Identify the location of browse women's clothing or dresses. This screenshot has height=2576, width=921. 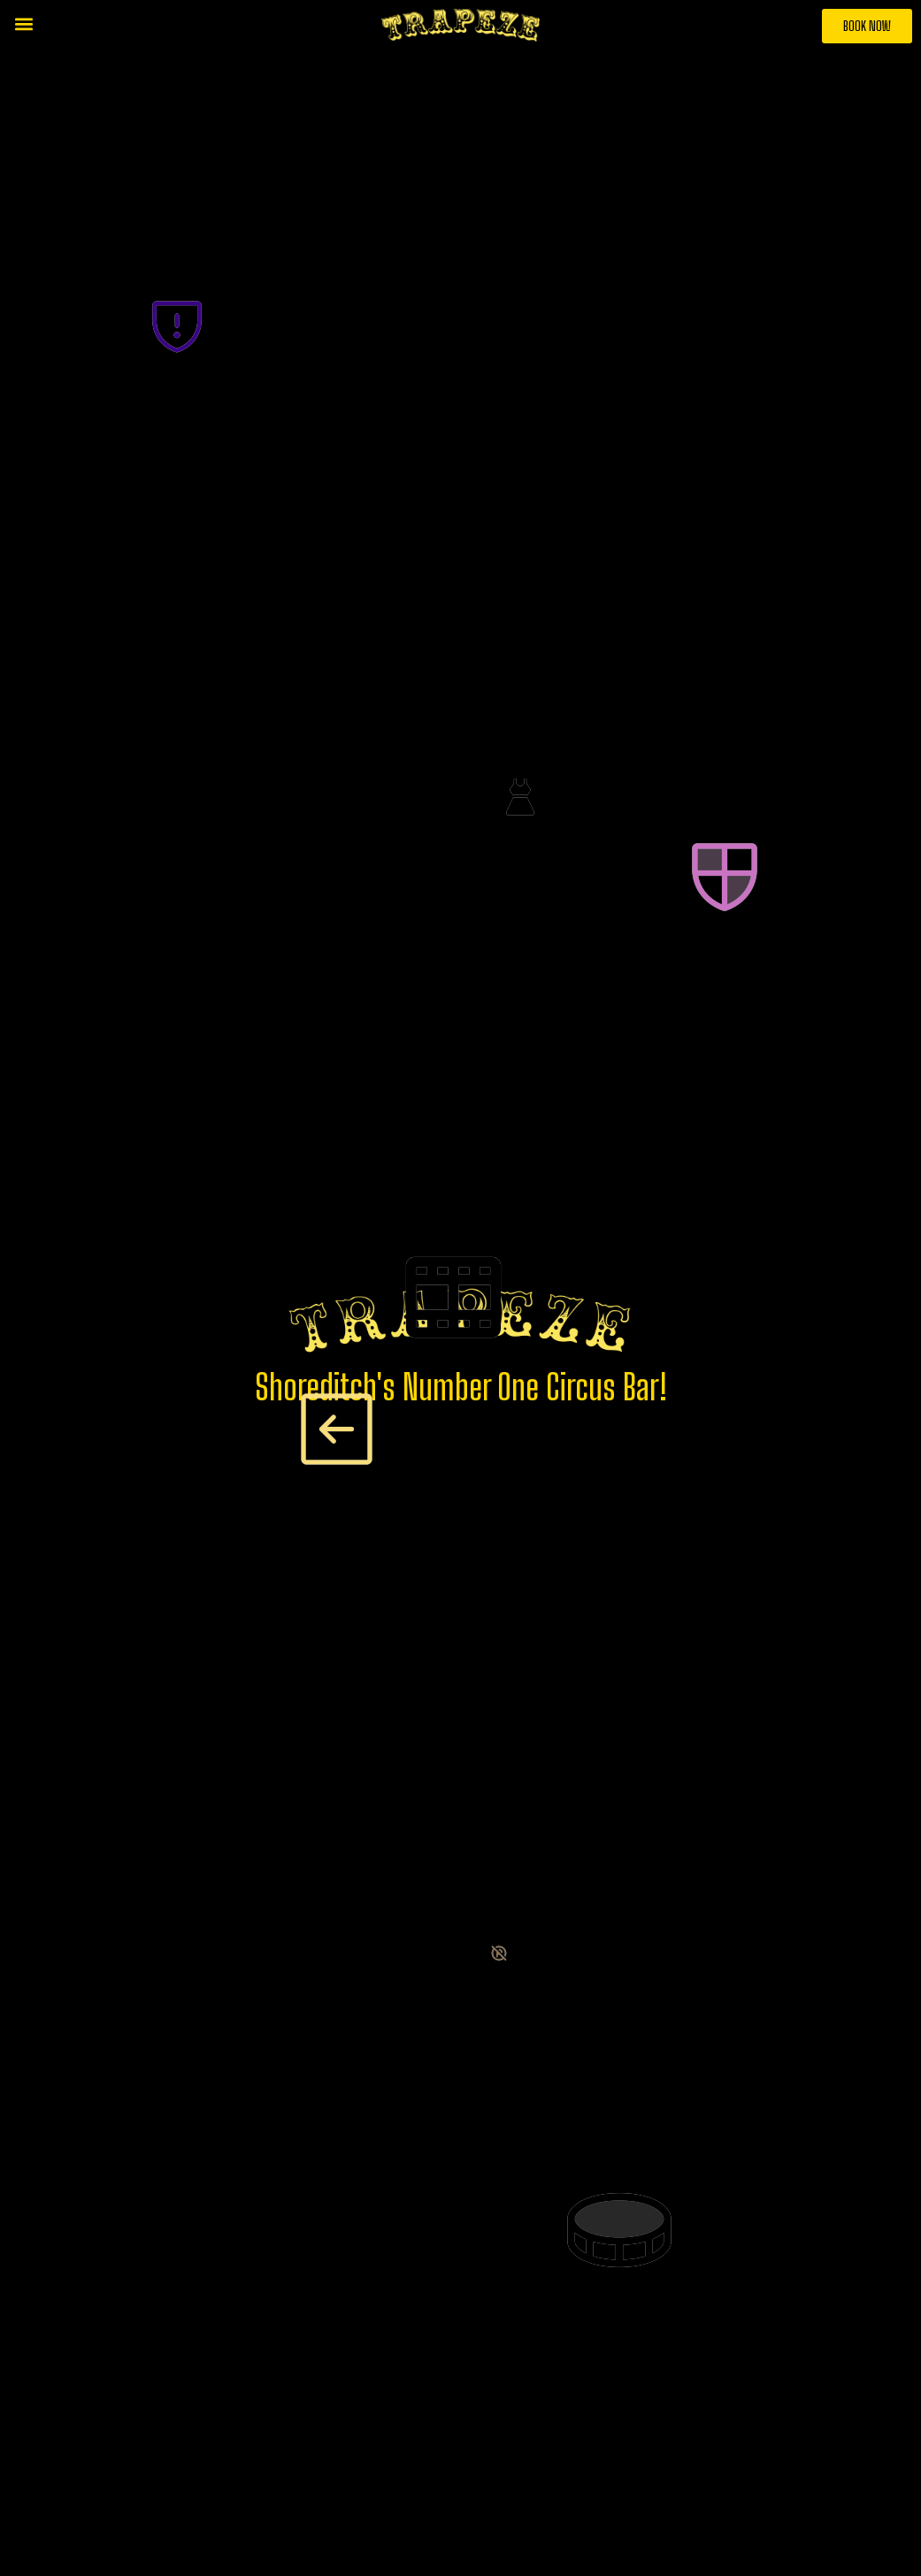
(520, 799).